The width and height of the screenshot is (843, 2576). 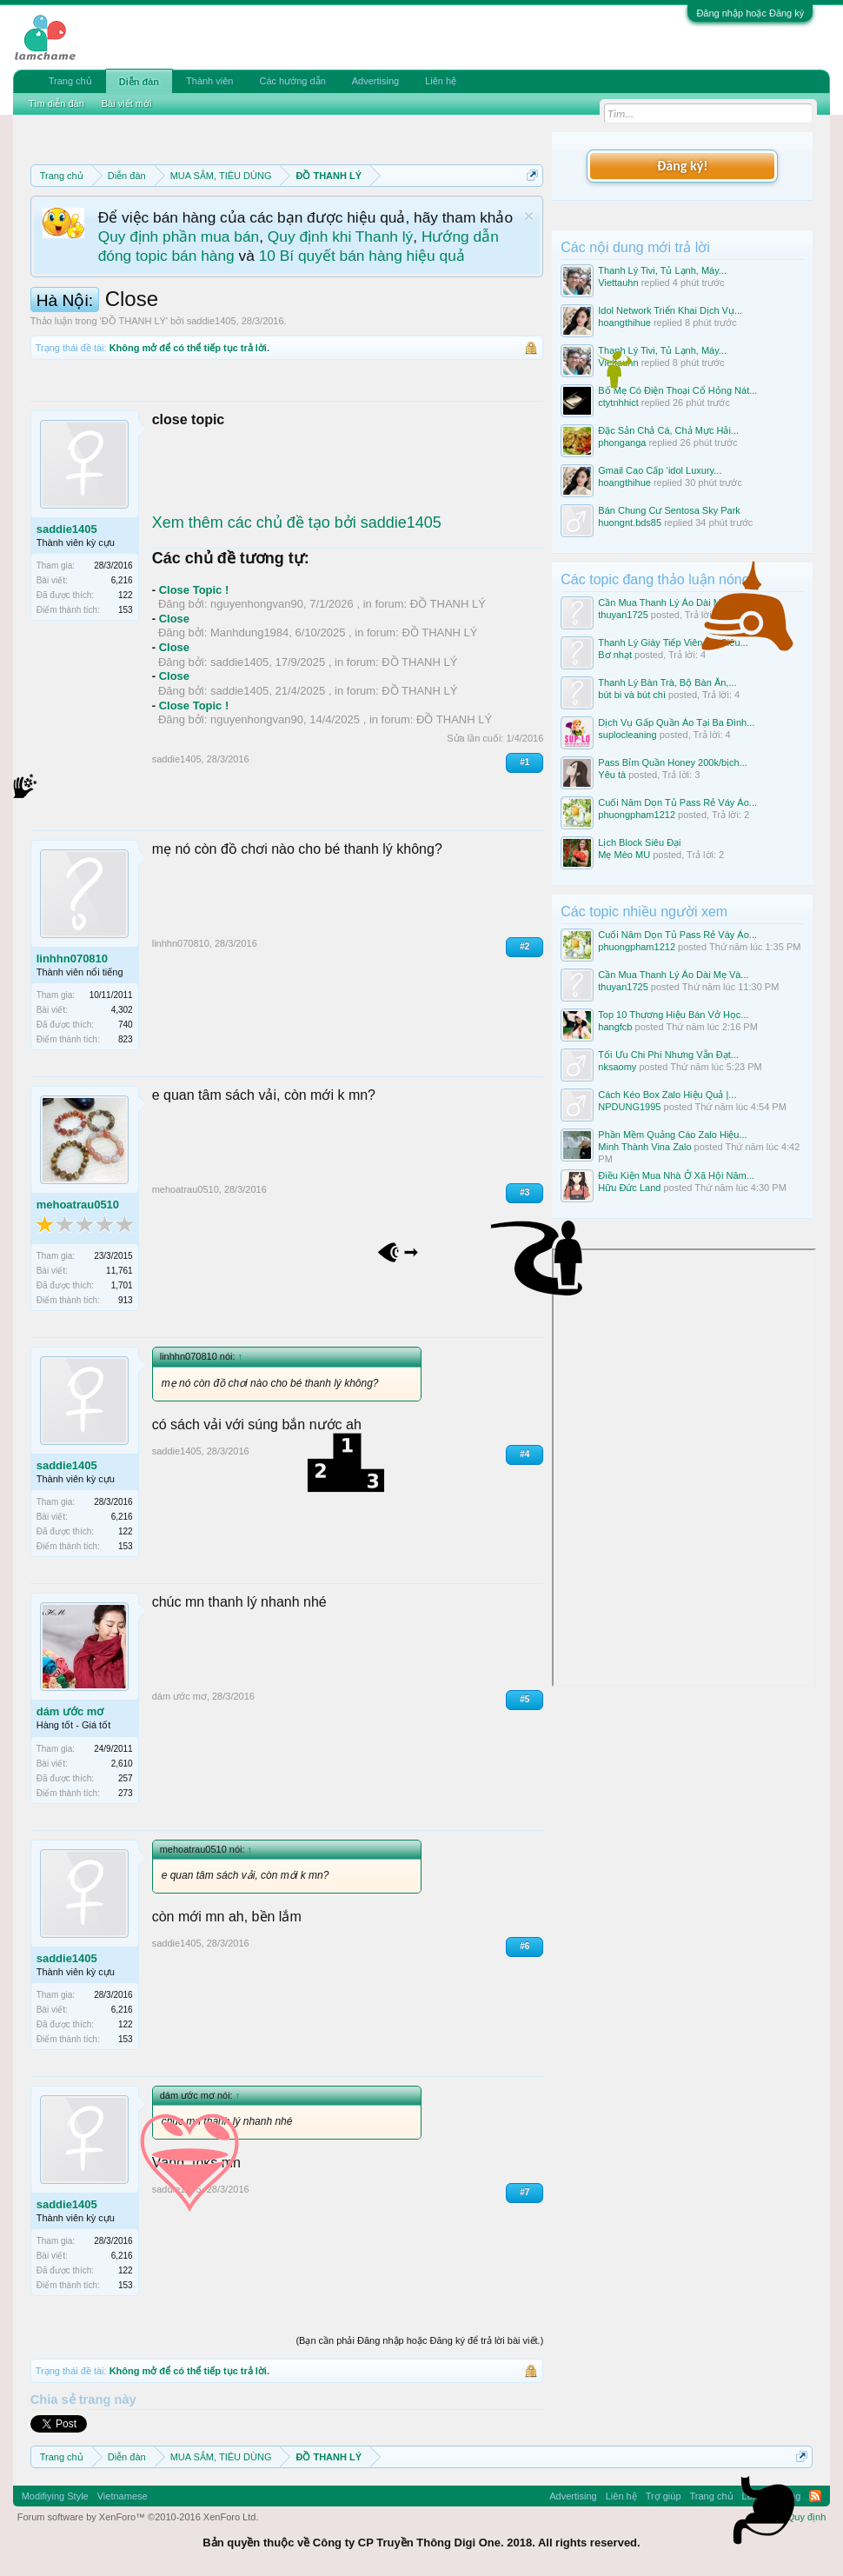 What do you see at coordinates (346, 1454) in the screenshot?
I see `view leaderboard rankings` at bounding box center [346, 1454].